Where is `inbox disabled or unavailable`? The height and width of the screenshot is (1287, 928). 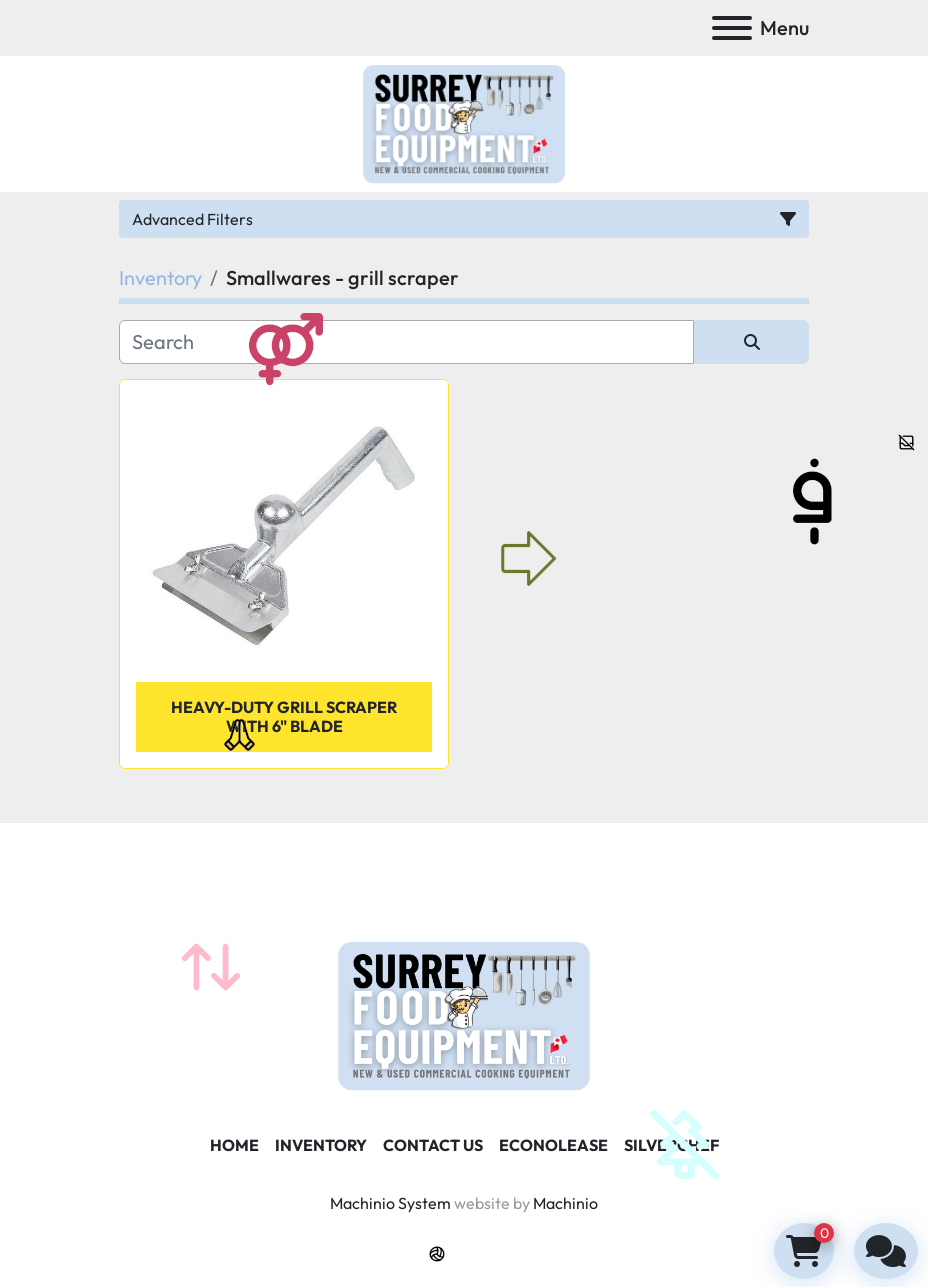 inbox disabled or unavailable is located at coordinates (906, 442).